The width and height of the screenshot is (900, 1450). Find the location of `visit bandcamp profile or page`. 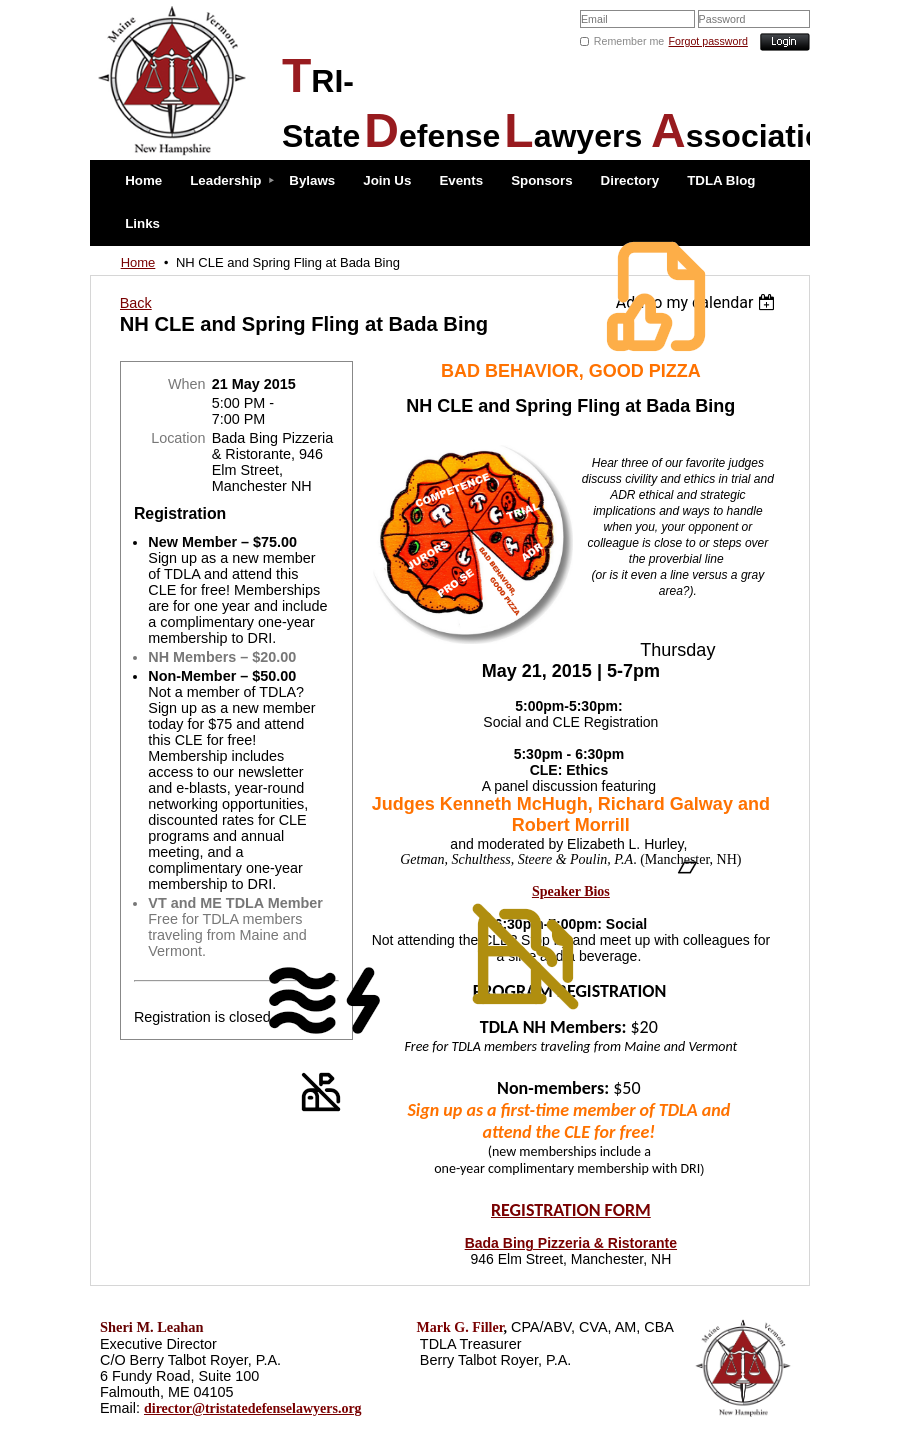

visit bandcamp profile or page is located at coordinates (687, 867).